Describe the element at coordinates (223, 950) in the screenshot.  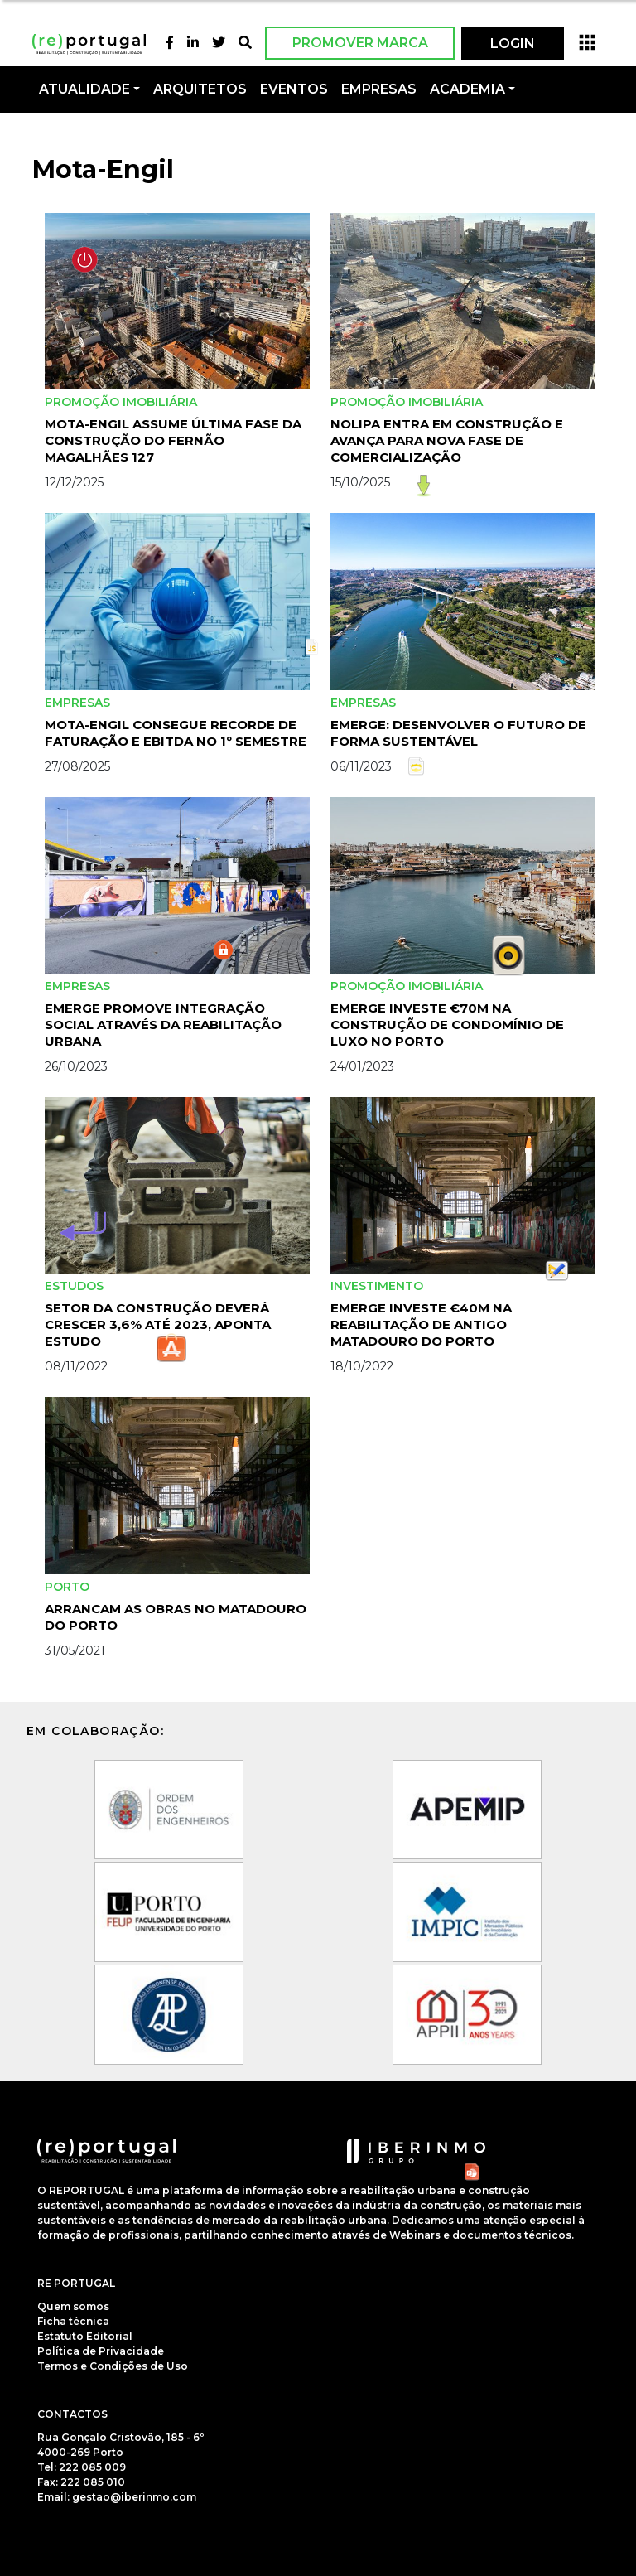
I see `indicates a file or folder is read-only` at that location.